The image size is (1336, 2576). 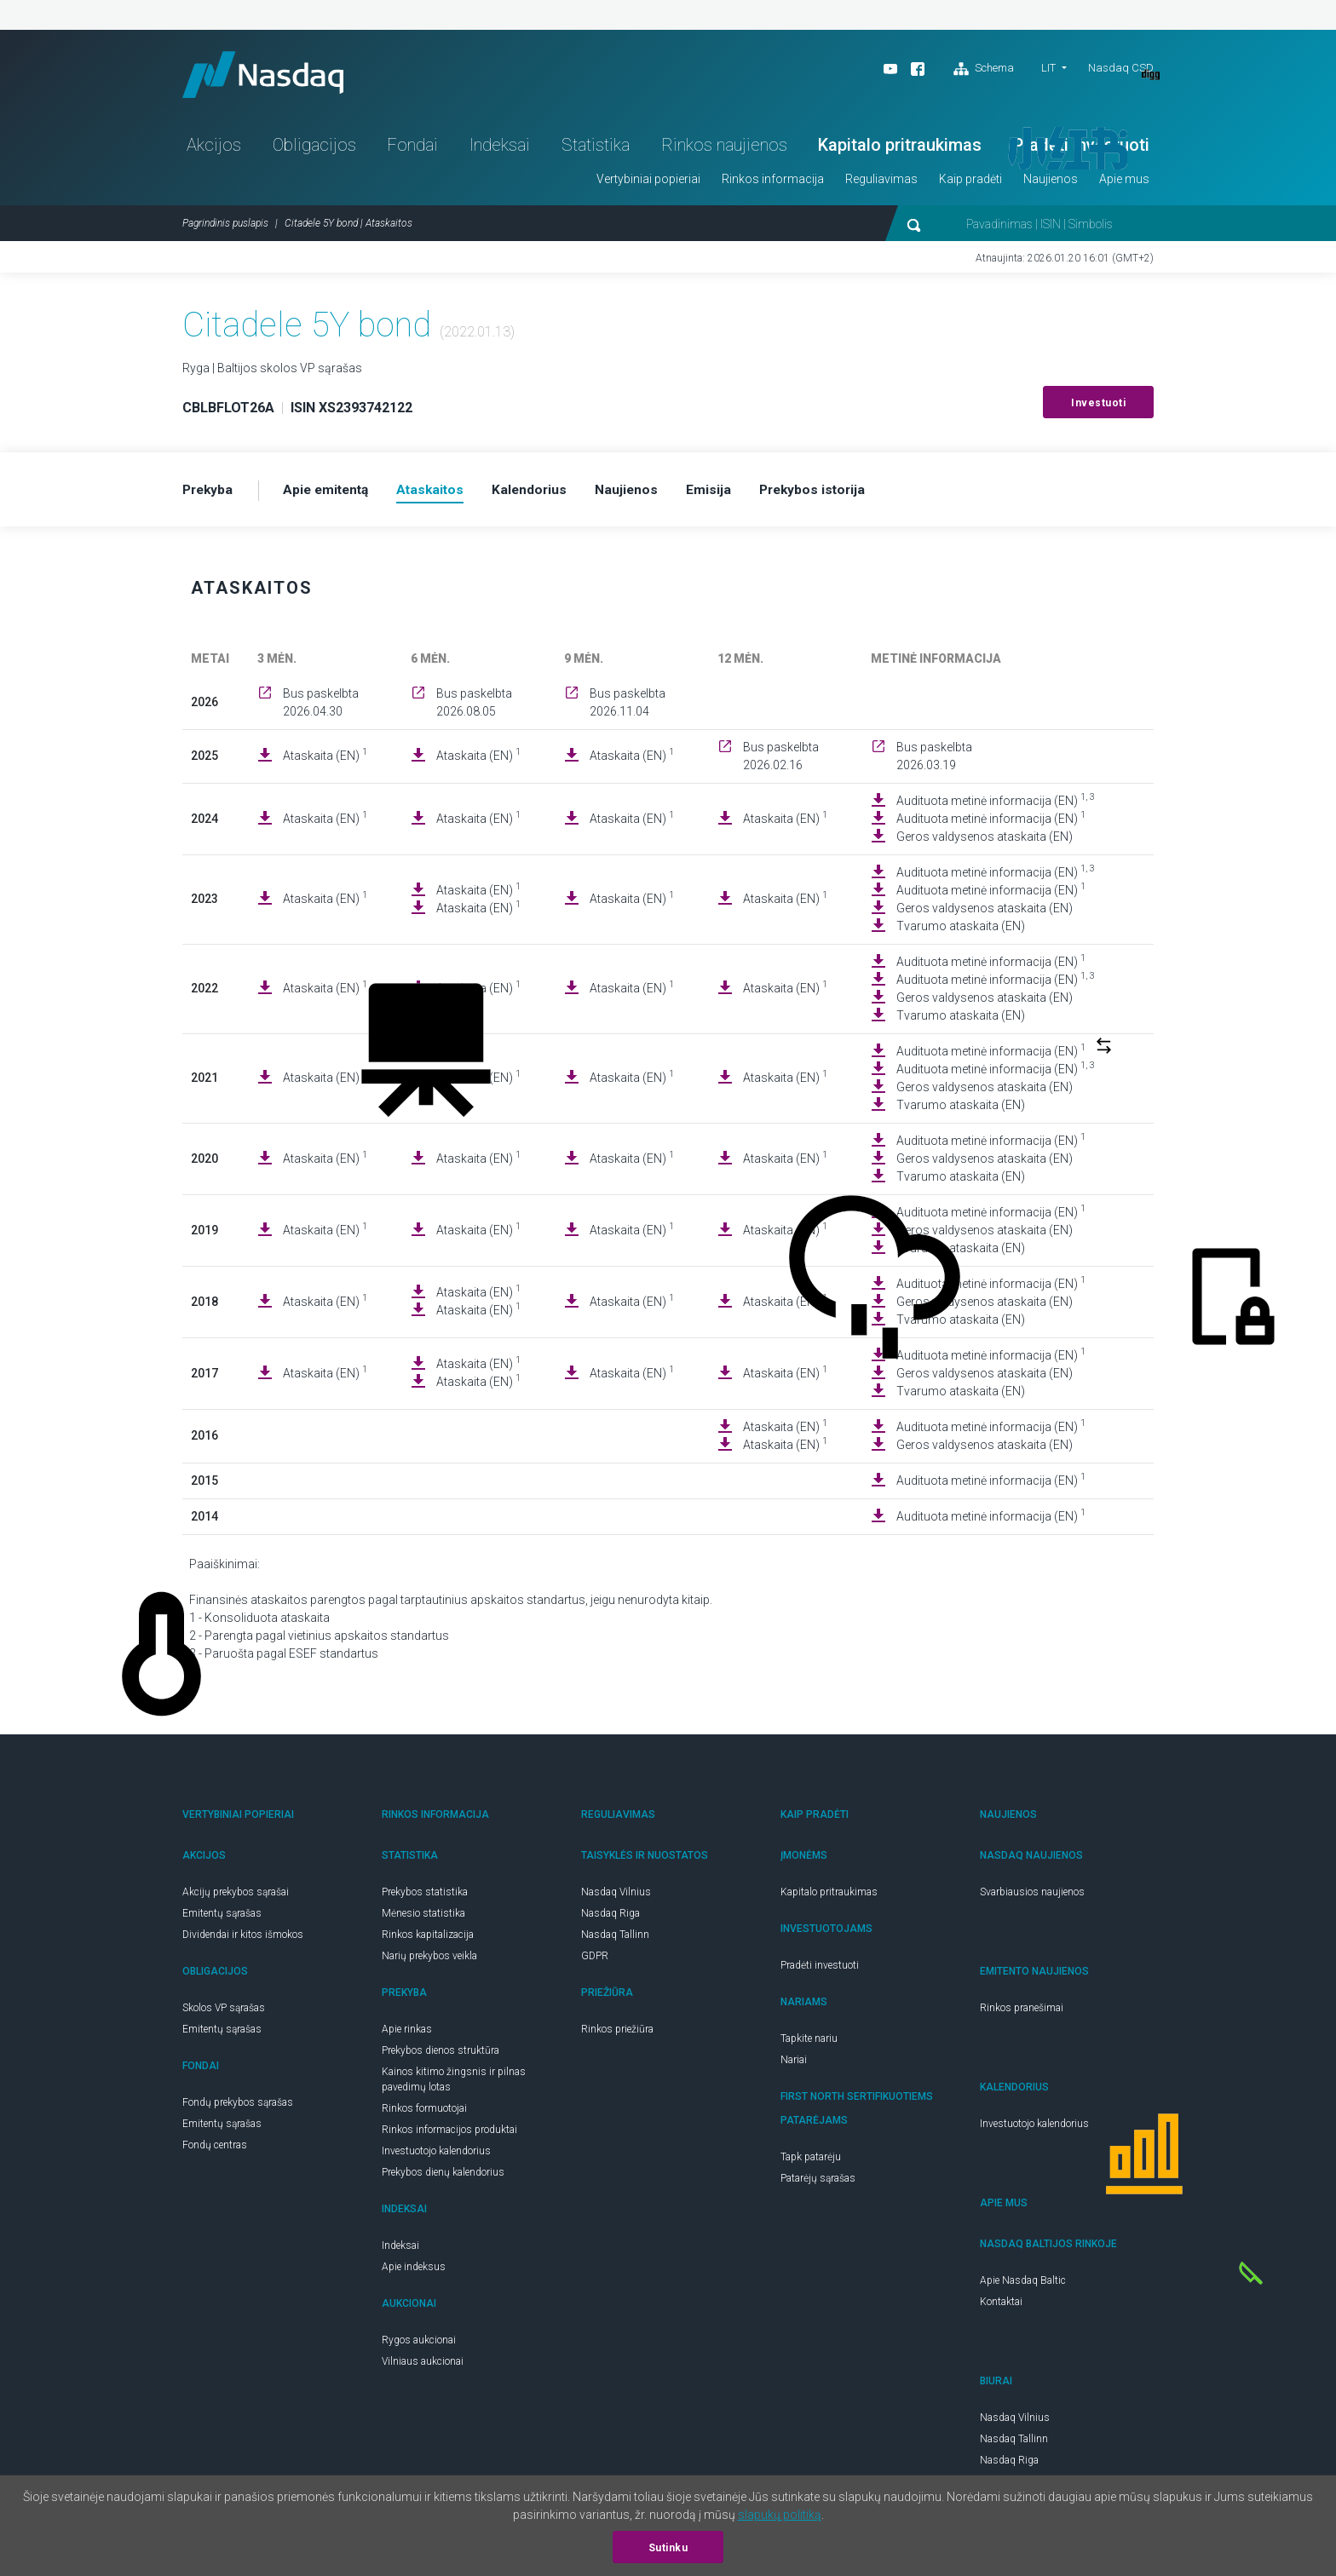 I want to click on swap or exchange items, so click(x=1103, y=1045).